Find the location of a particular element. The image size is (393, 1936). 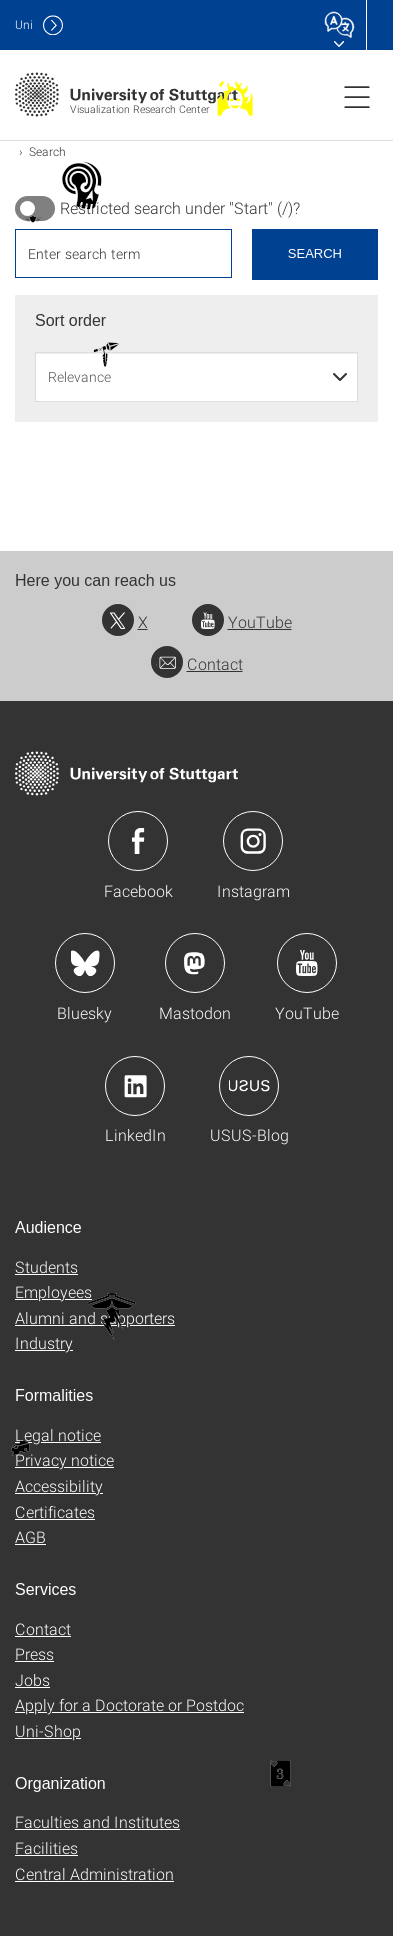

air force or military aviation badge is located at coordinates (33, 219).